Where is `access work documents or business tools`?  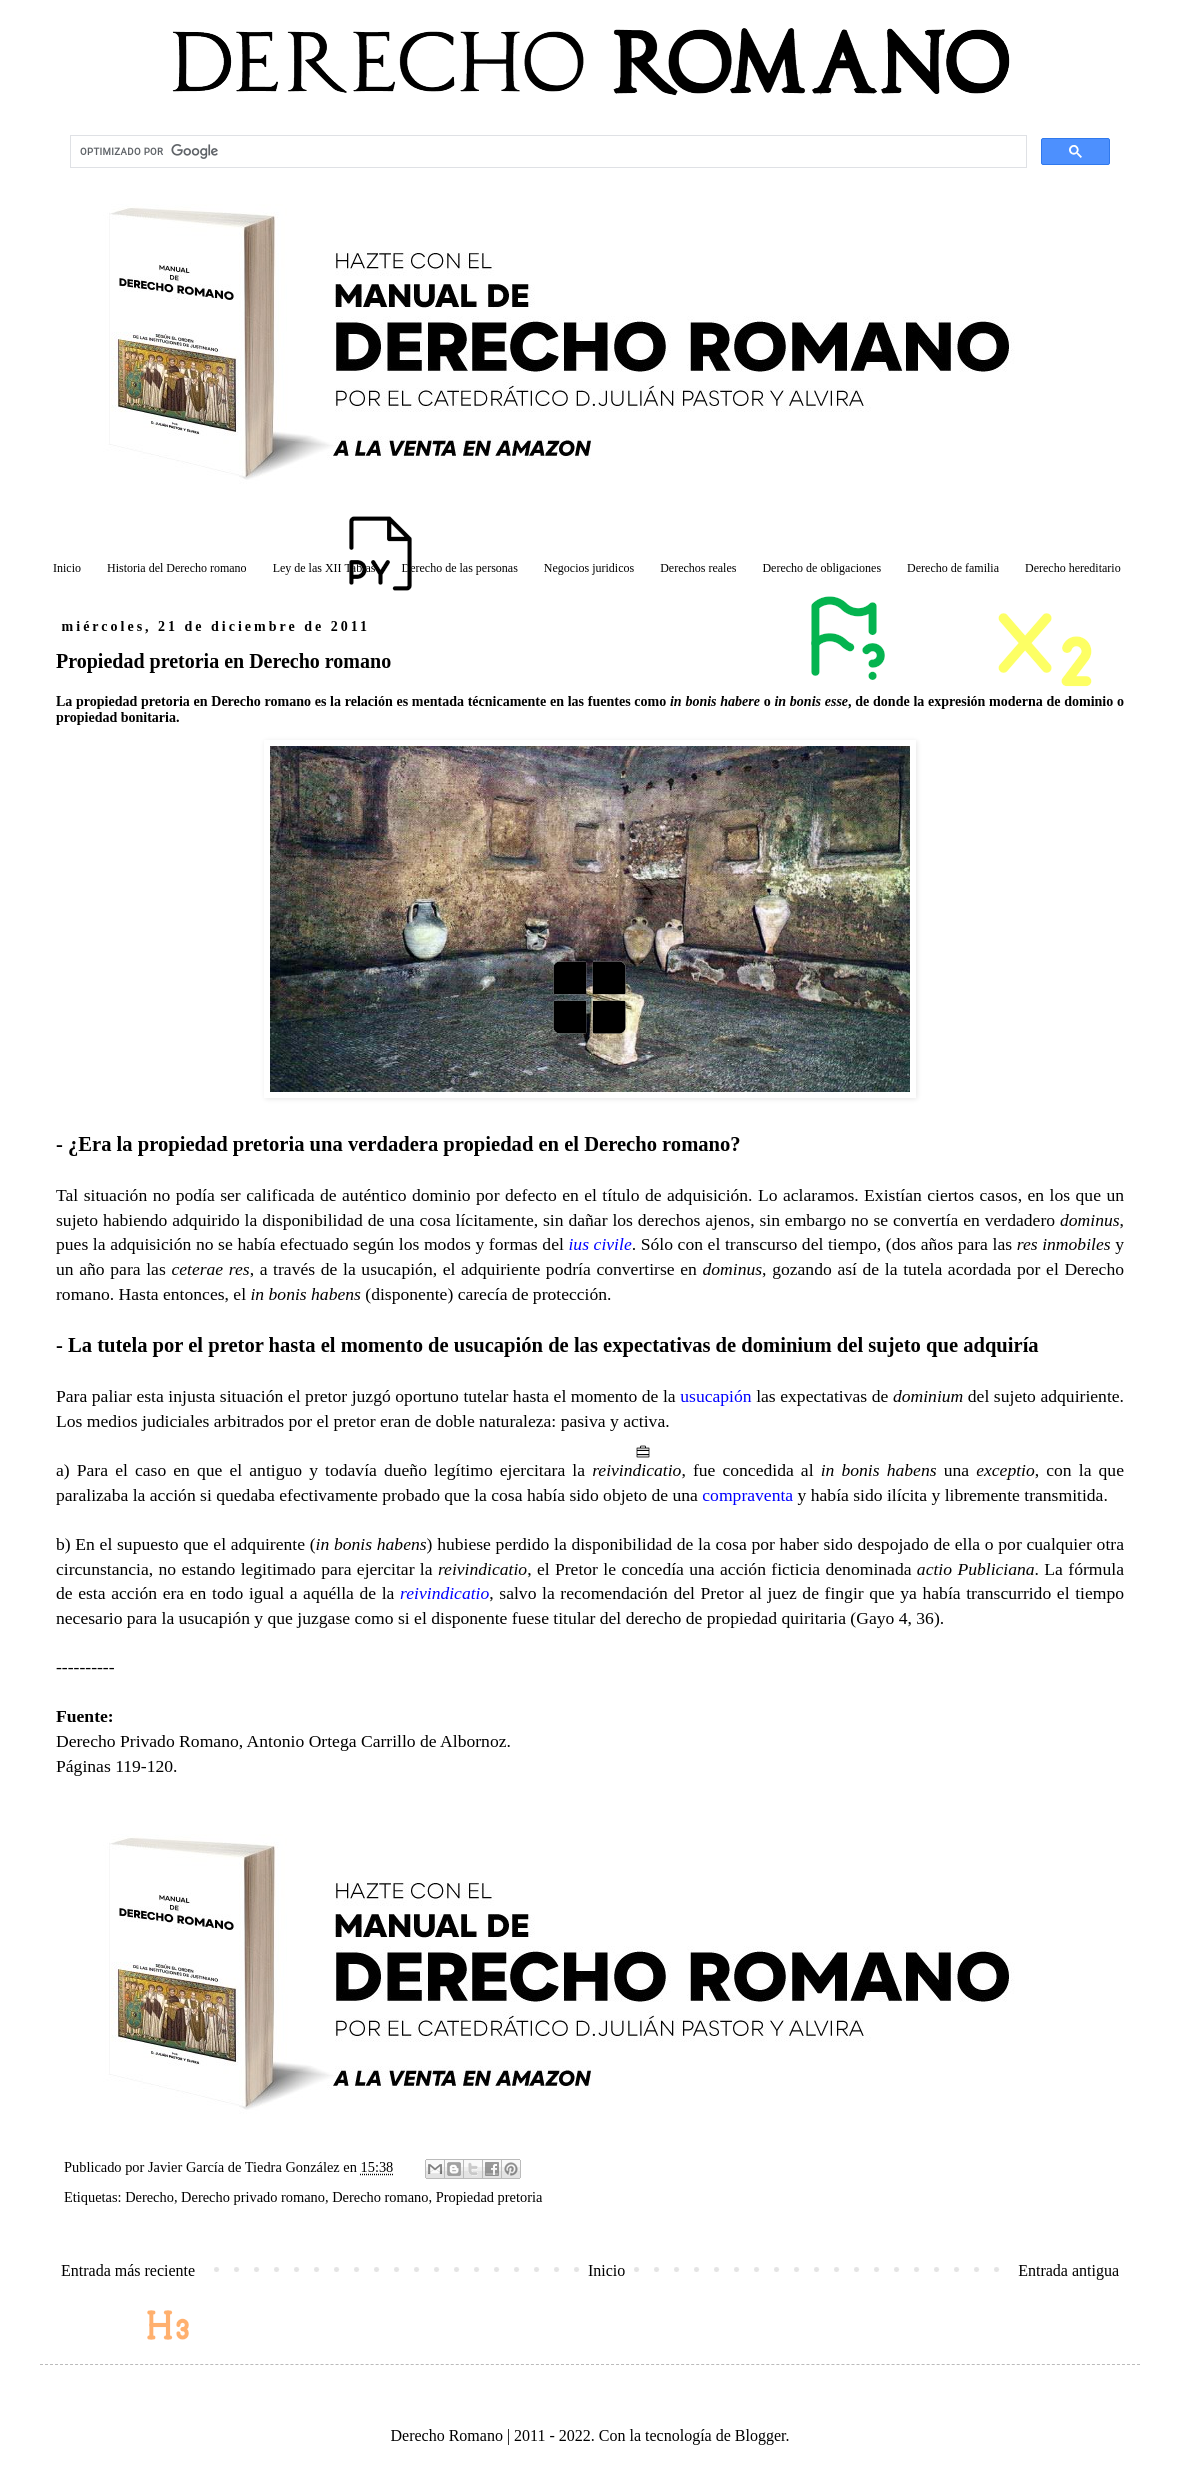
access work documents or business tools is located at coordinates (643, 1452).